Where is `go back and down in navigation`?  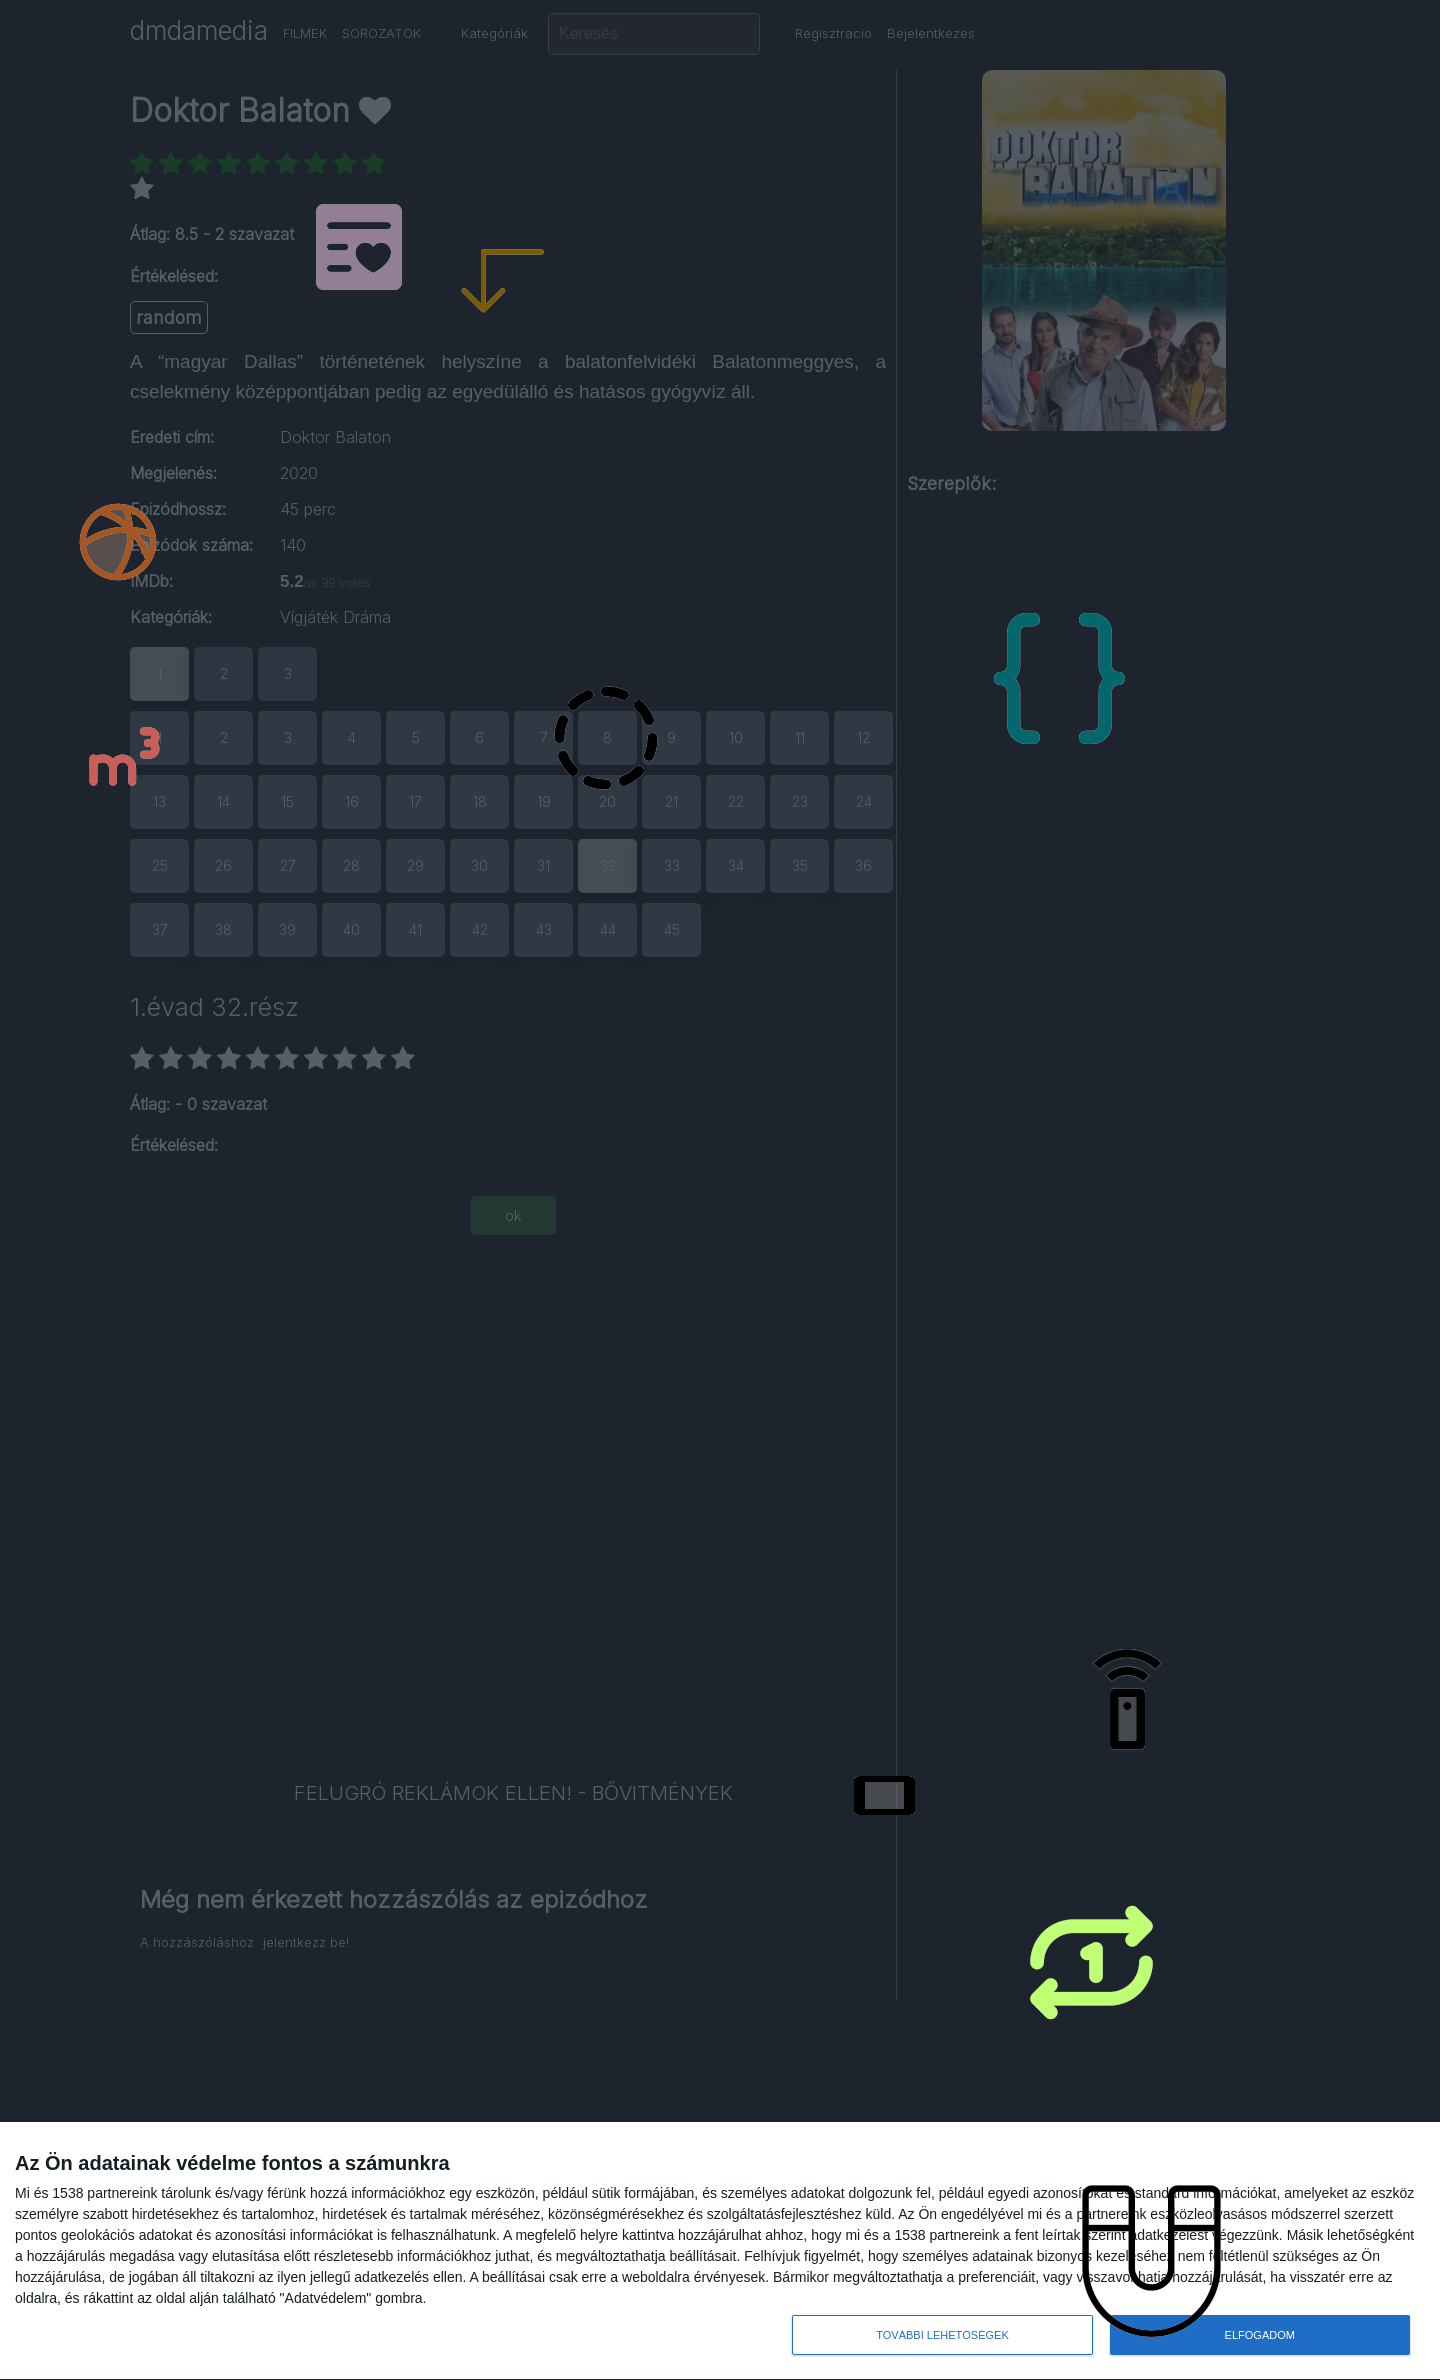
go back and down in navigation is located at coordinates (499, 274).